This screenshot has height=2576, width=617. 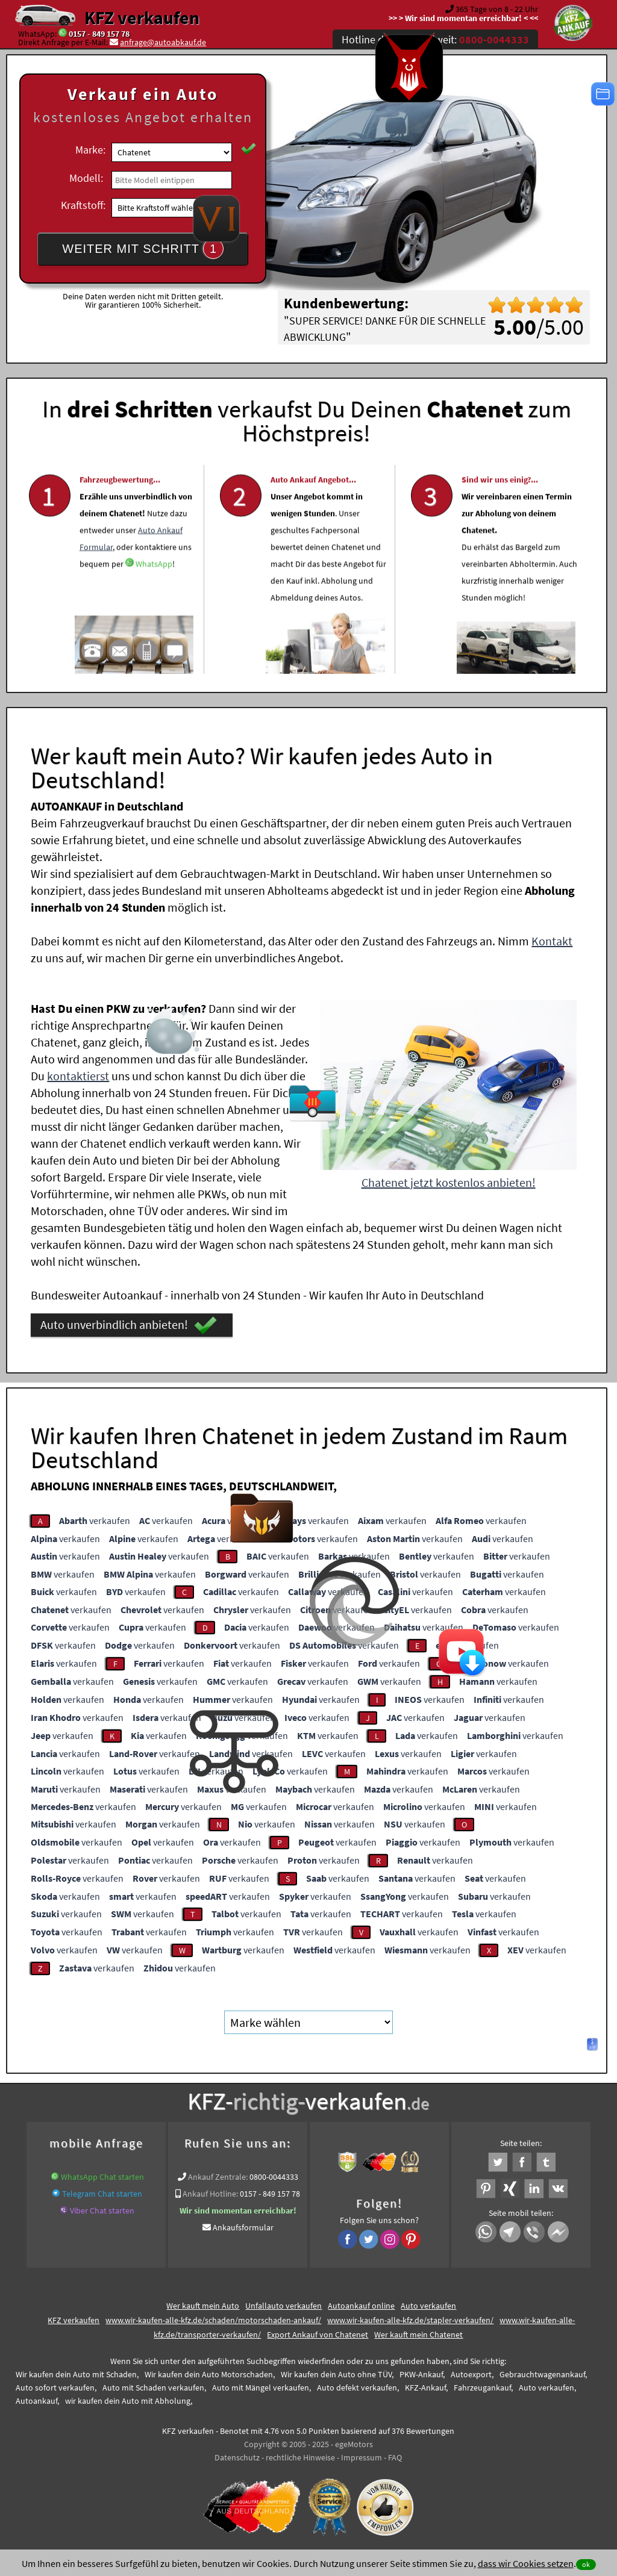 What do you see at coordinates (312, 1104) in the screenshot?
I see `open folder containing pokémon lure ball assets` at bounding box center [312, 1104].